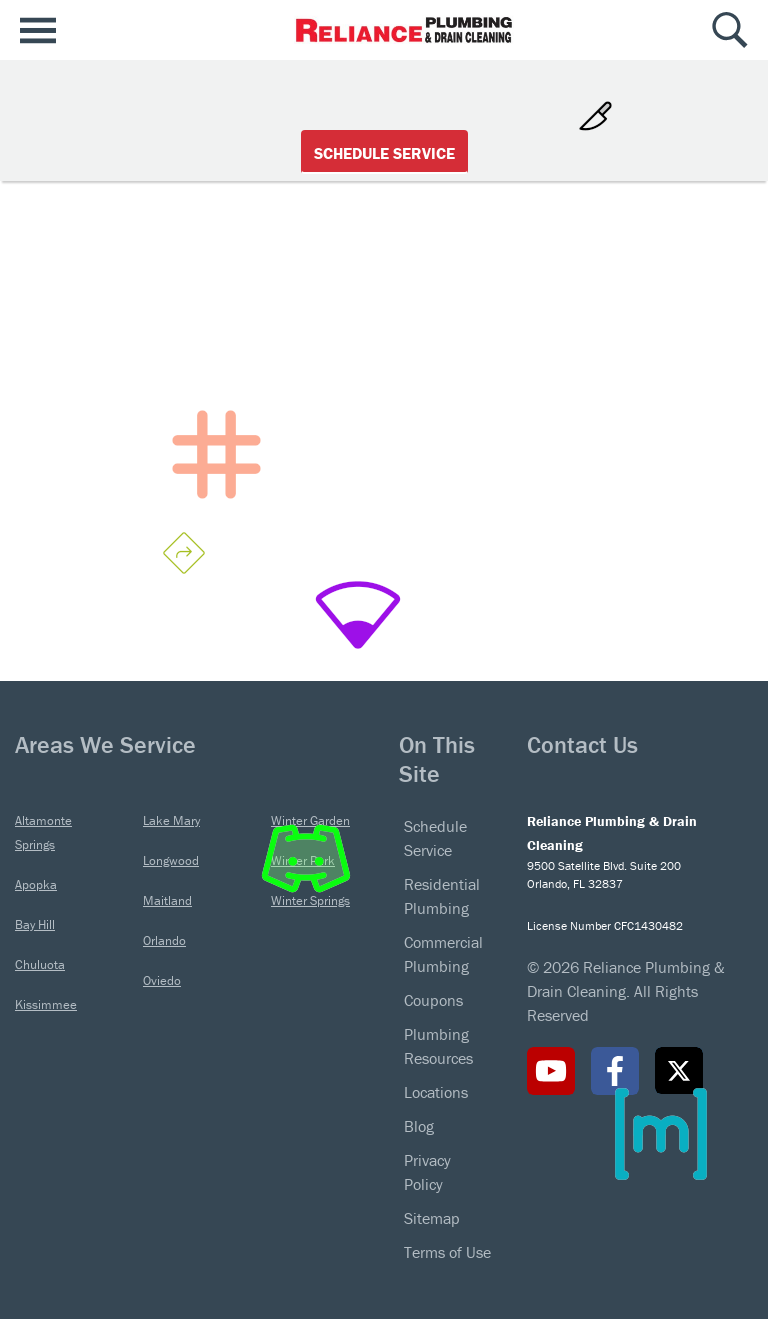  Describe the element at coordinates (216, 454) in the screenshot. I see `view hashtags or tagged content` at that location.